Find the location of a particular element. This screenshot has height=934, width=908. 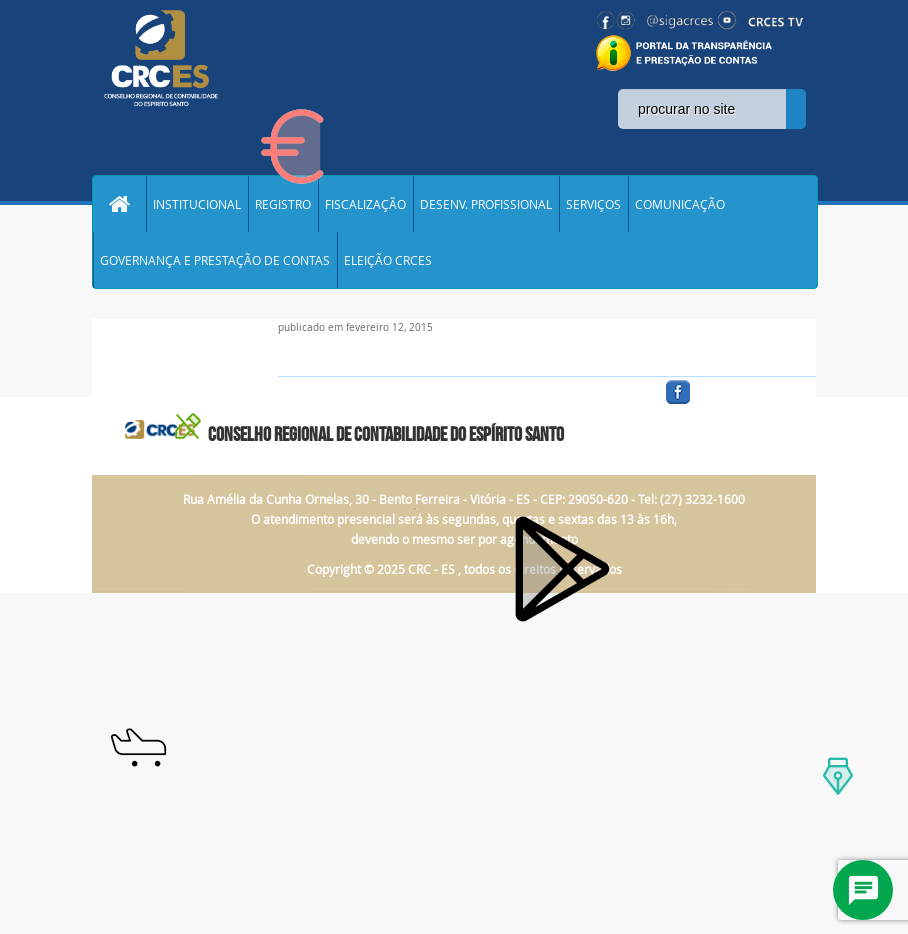

view euro currency or pricing is located at coordinates (298, 146).